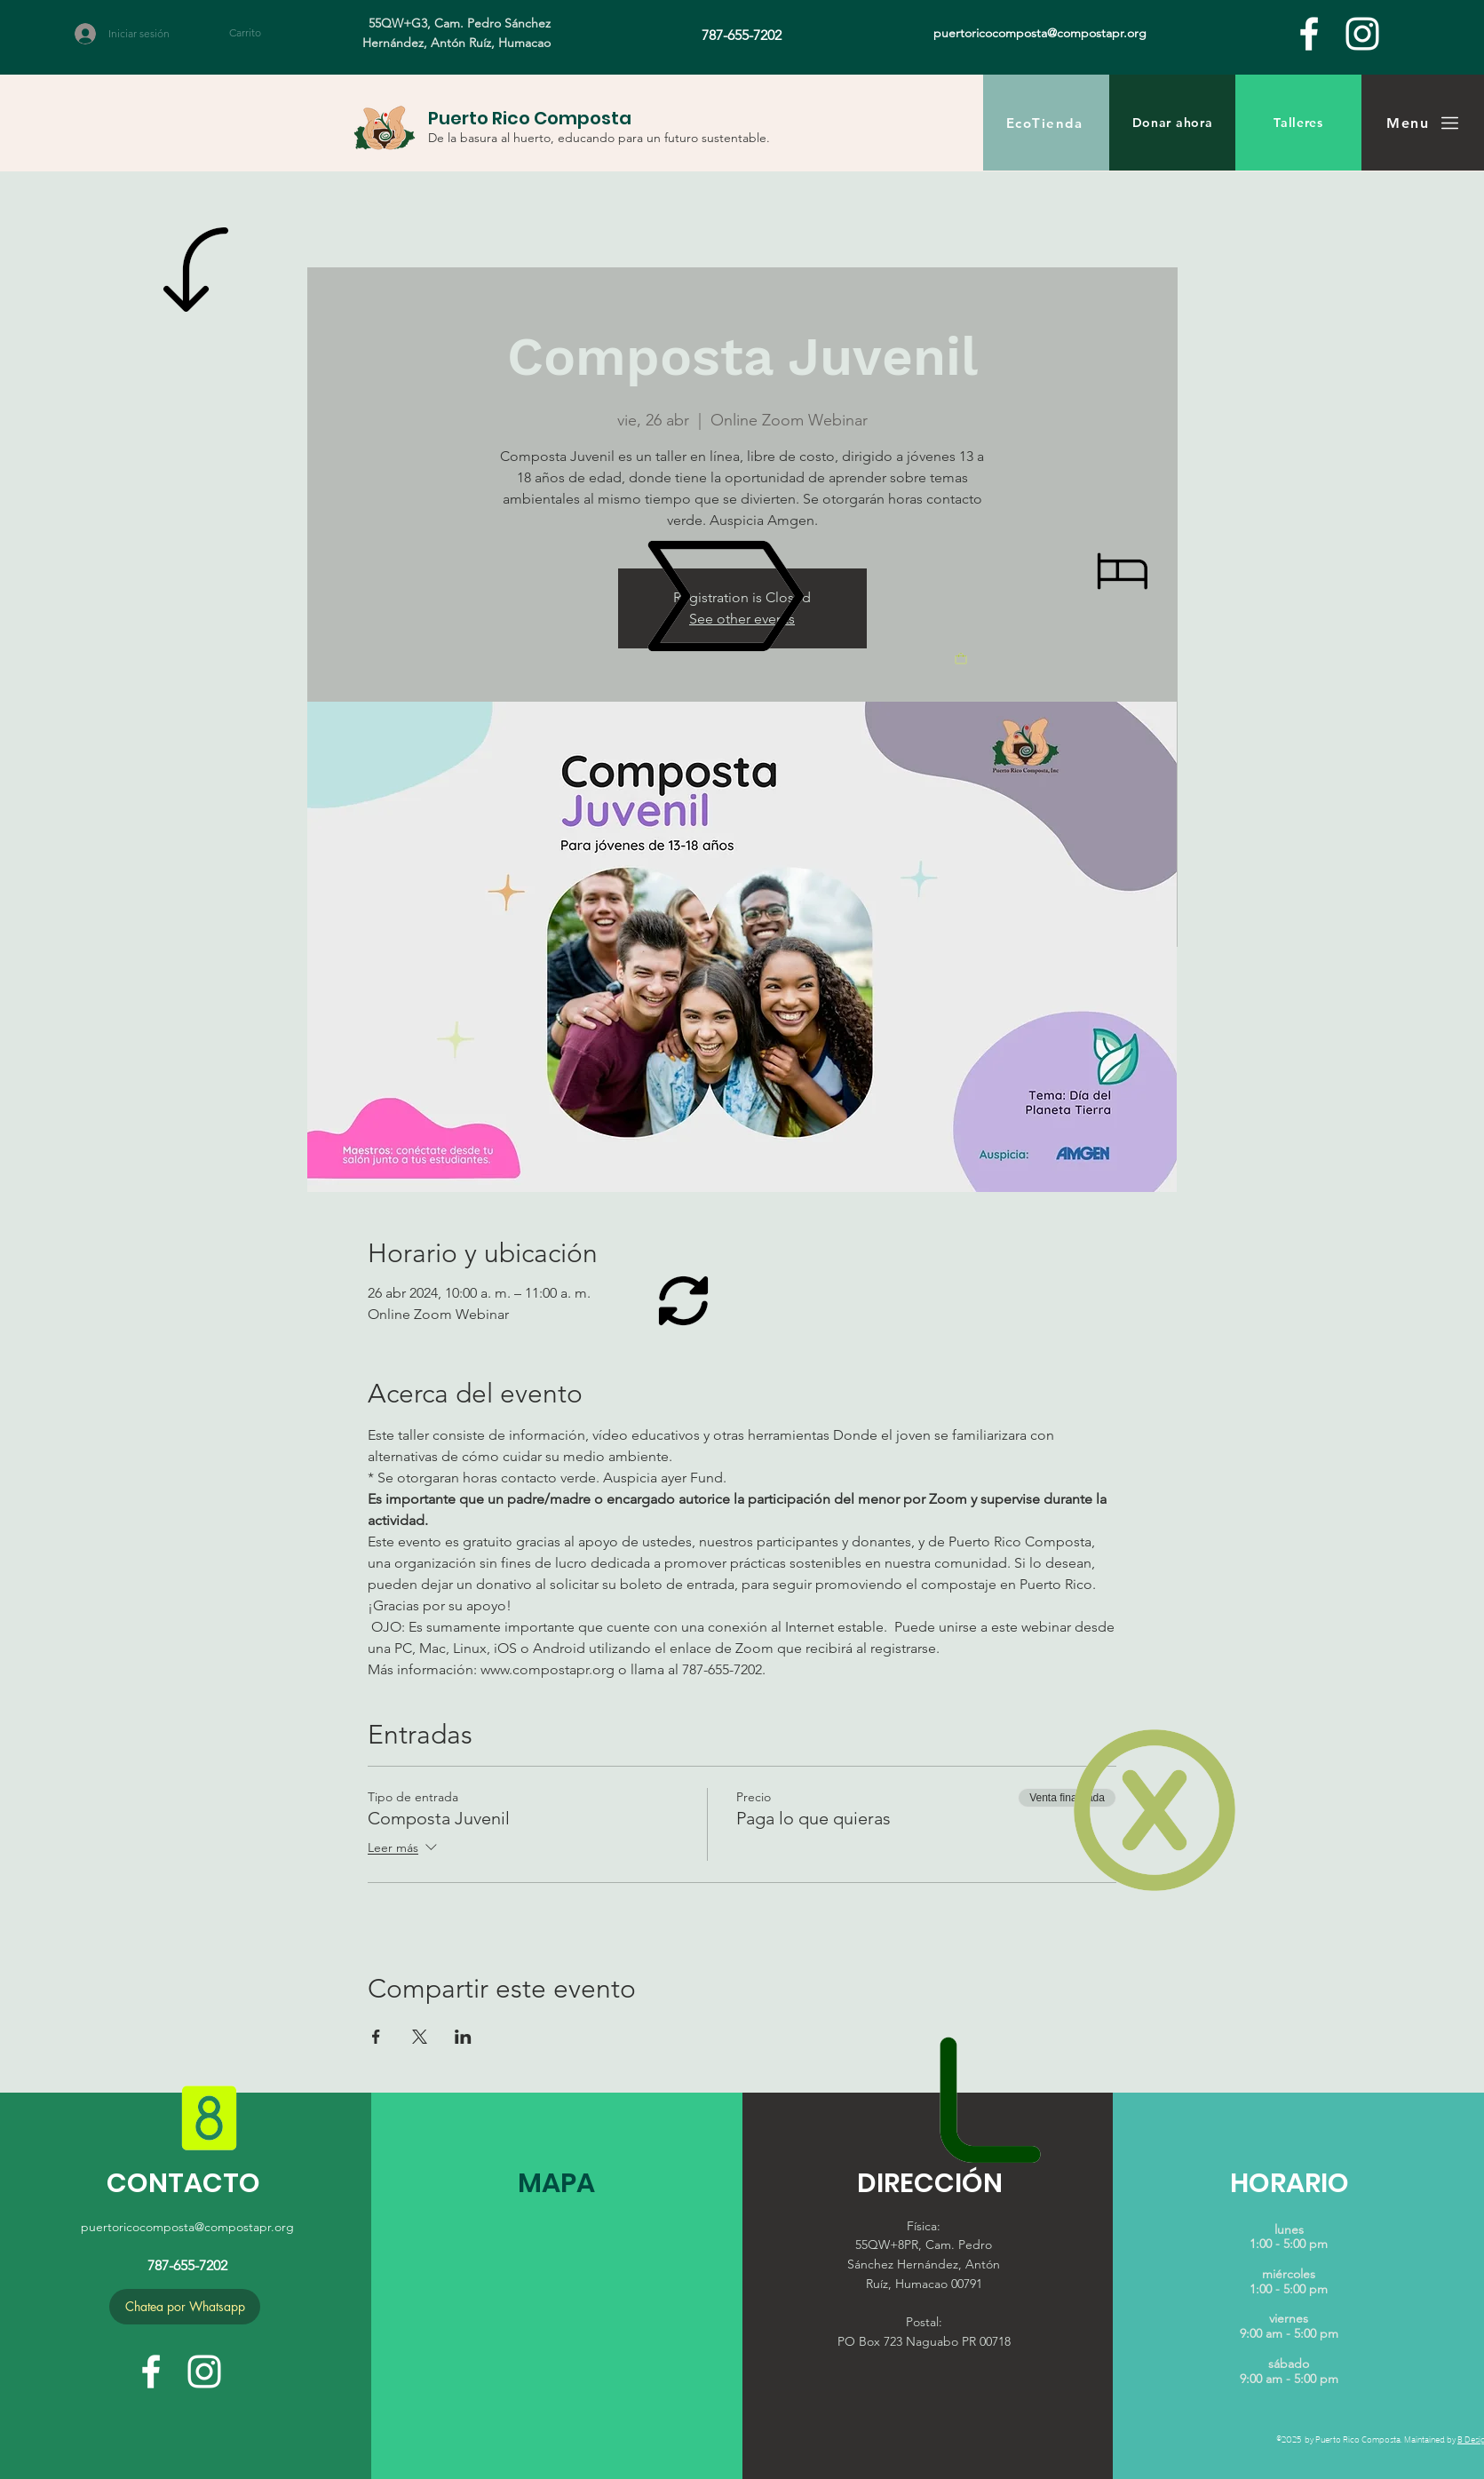 Image resolution: width=1484 pixels, height=2479 pixels. Describe the element at coordinates (209, 2117) in the screenshot. I see `represents the number eight in a numbered list or sequence` at that location.